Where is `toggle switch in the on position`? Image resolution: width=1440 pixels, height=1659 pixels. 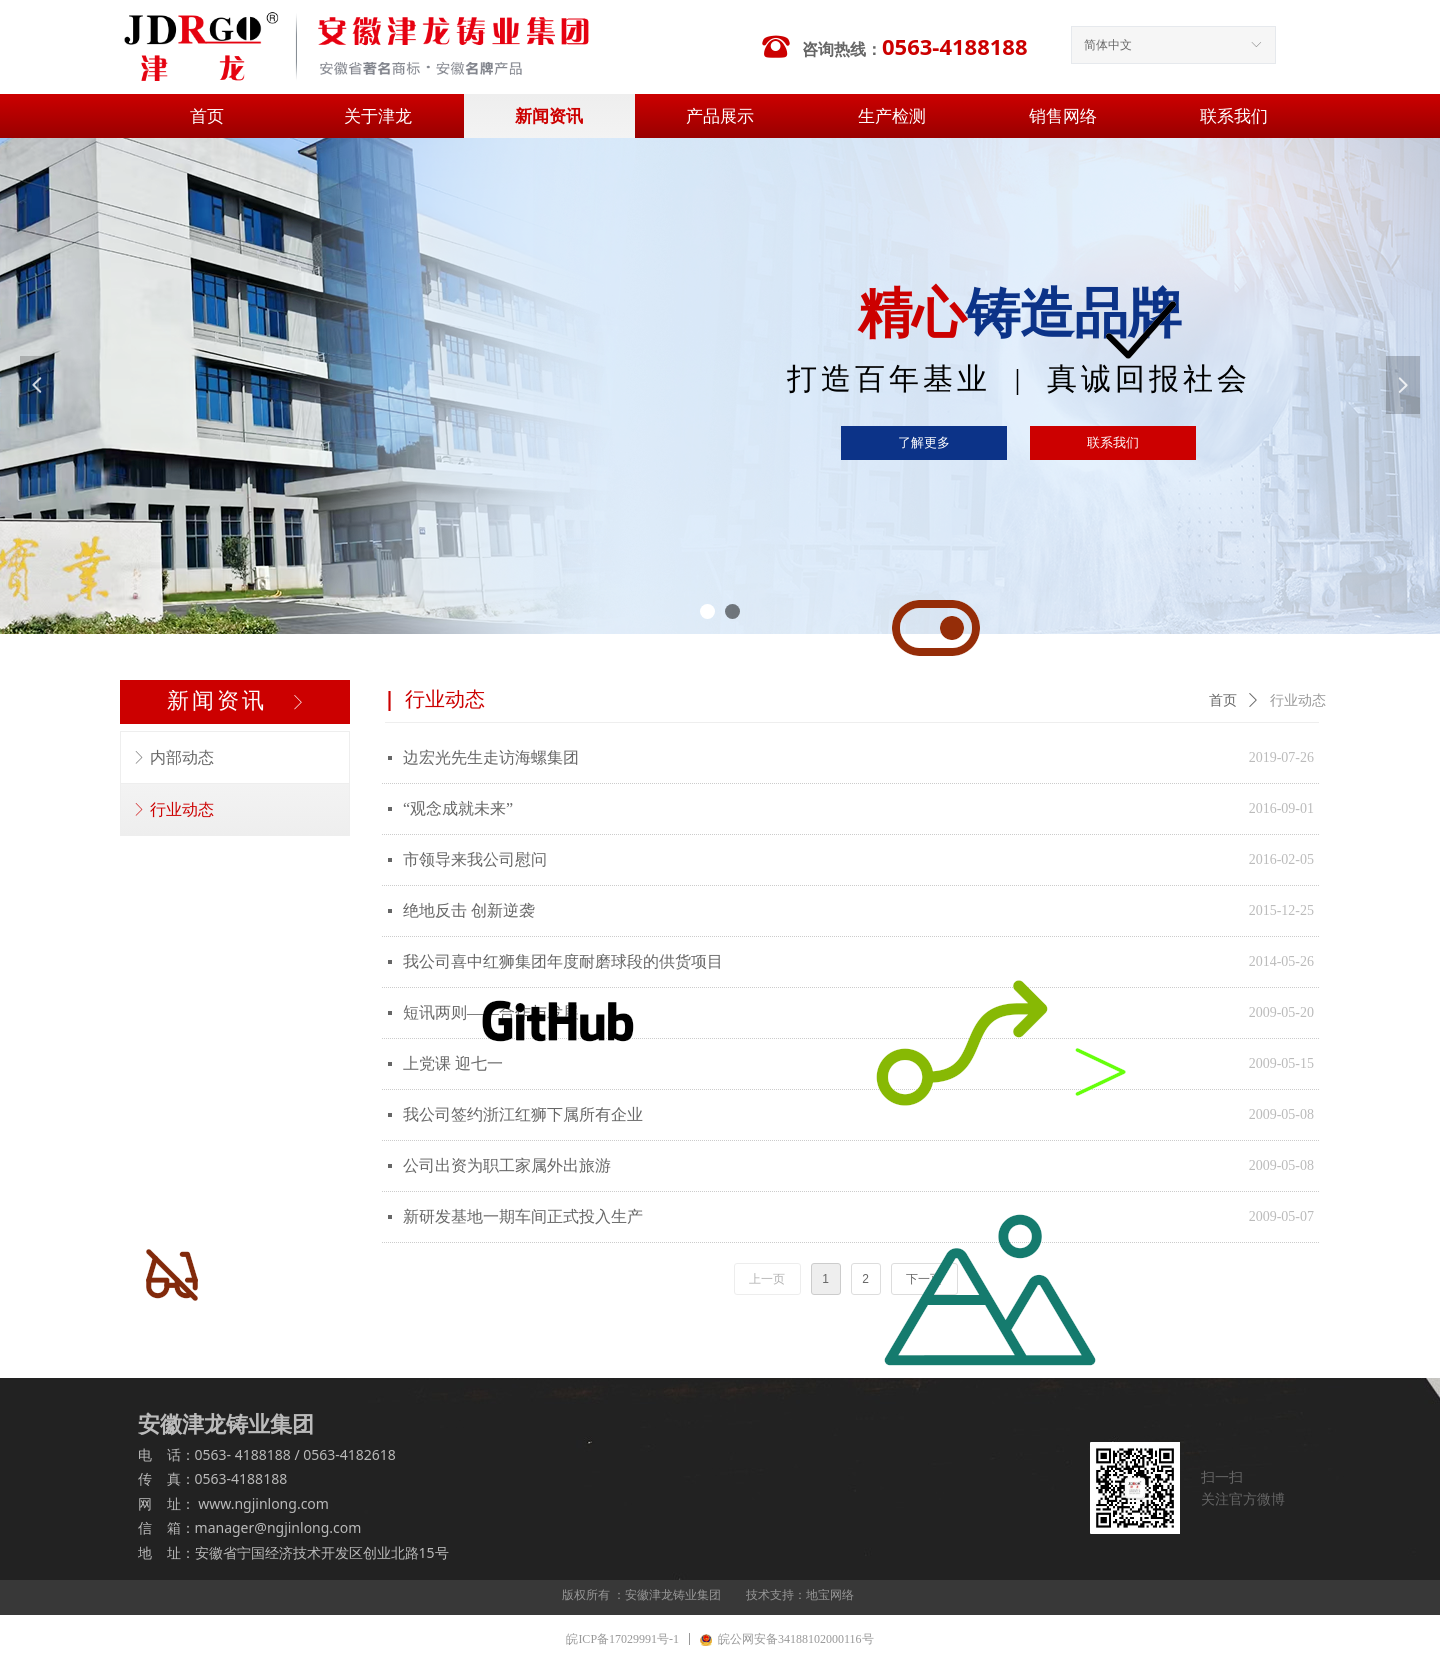 toggle switch in the on position is located at coordinates (936, 628).